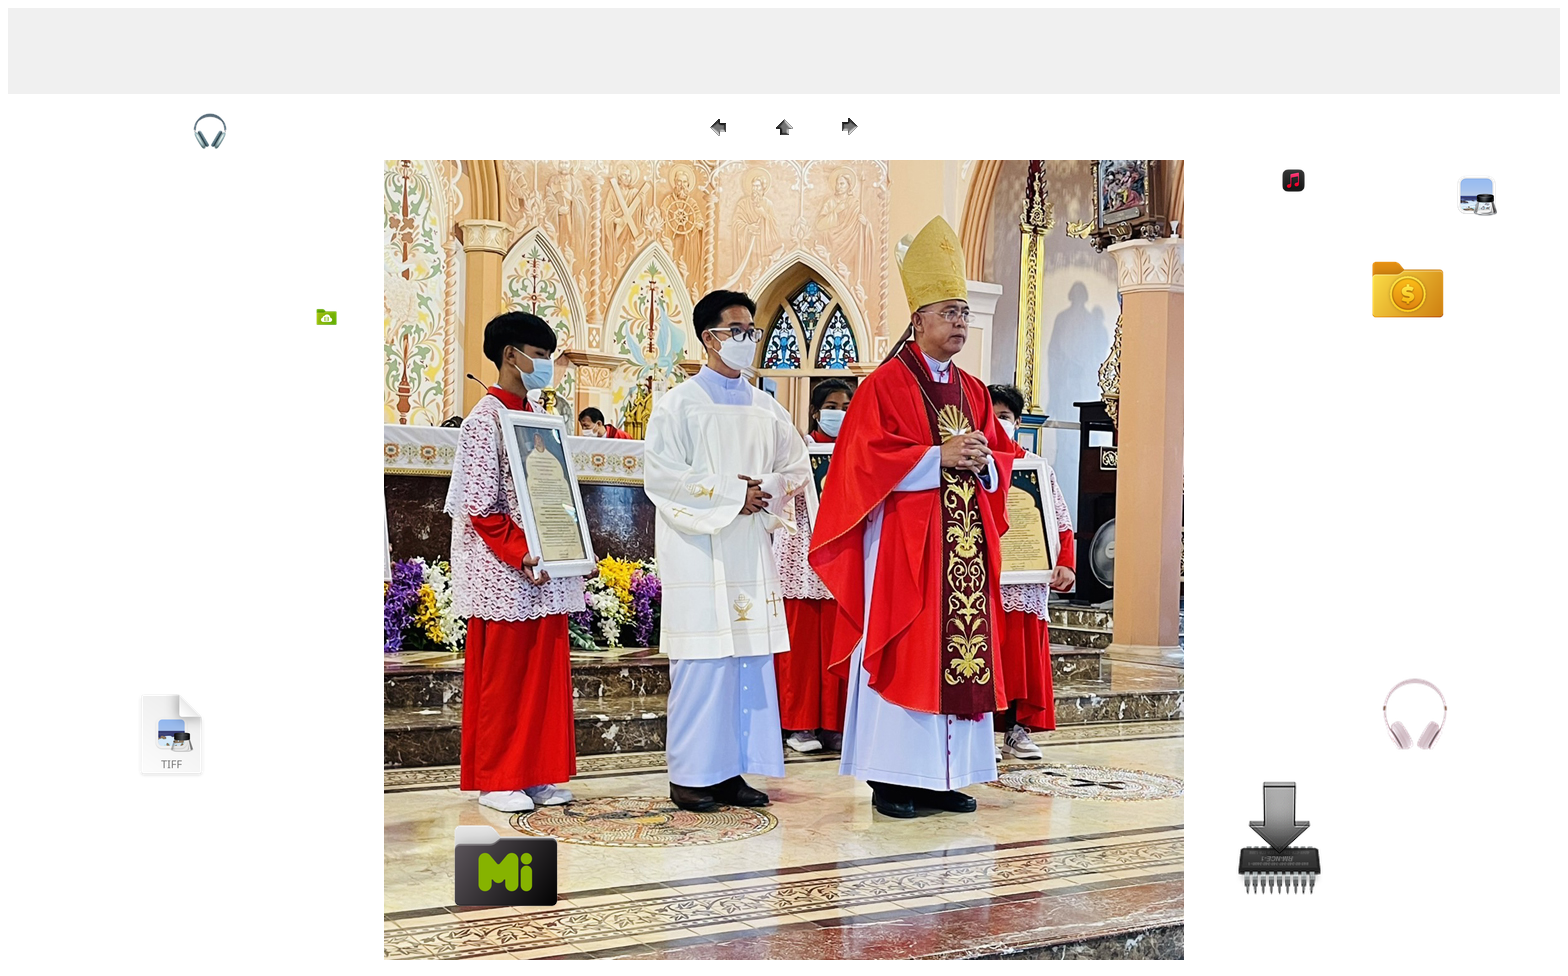  Describe the element at coordinates (1415, 714) in the screenshot. I see `bluetooth headphones connected` at that location.